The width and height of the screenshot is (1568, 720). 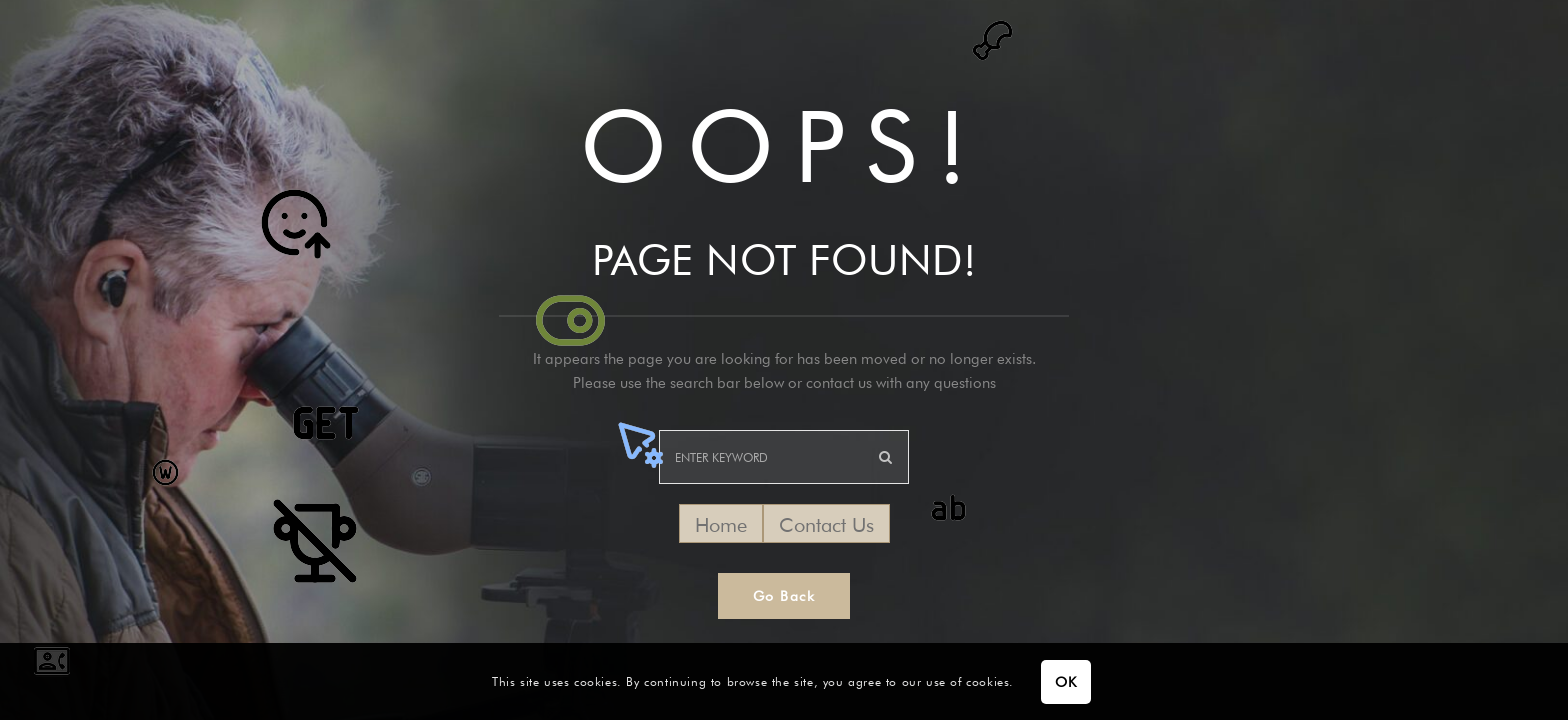 I want to click on access food or restaurant options, so click(x=992, y=40).